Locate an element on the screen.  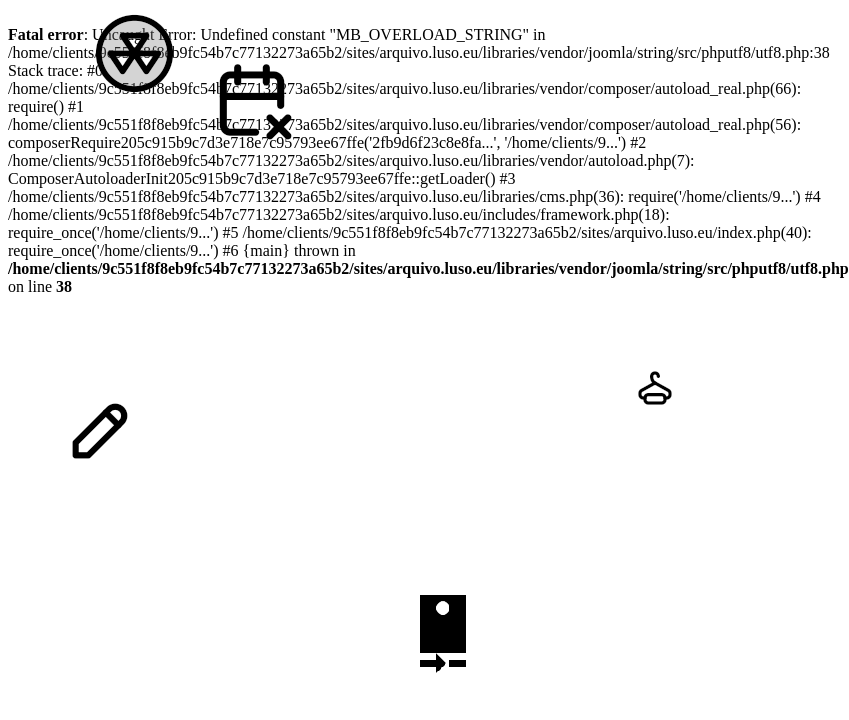
remove an event from your calendar is located at coordinates (252, 100).